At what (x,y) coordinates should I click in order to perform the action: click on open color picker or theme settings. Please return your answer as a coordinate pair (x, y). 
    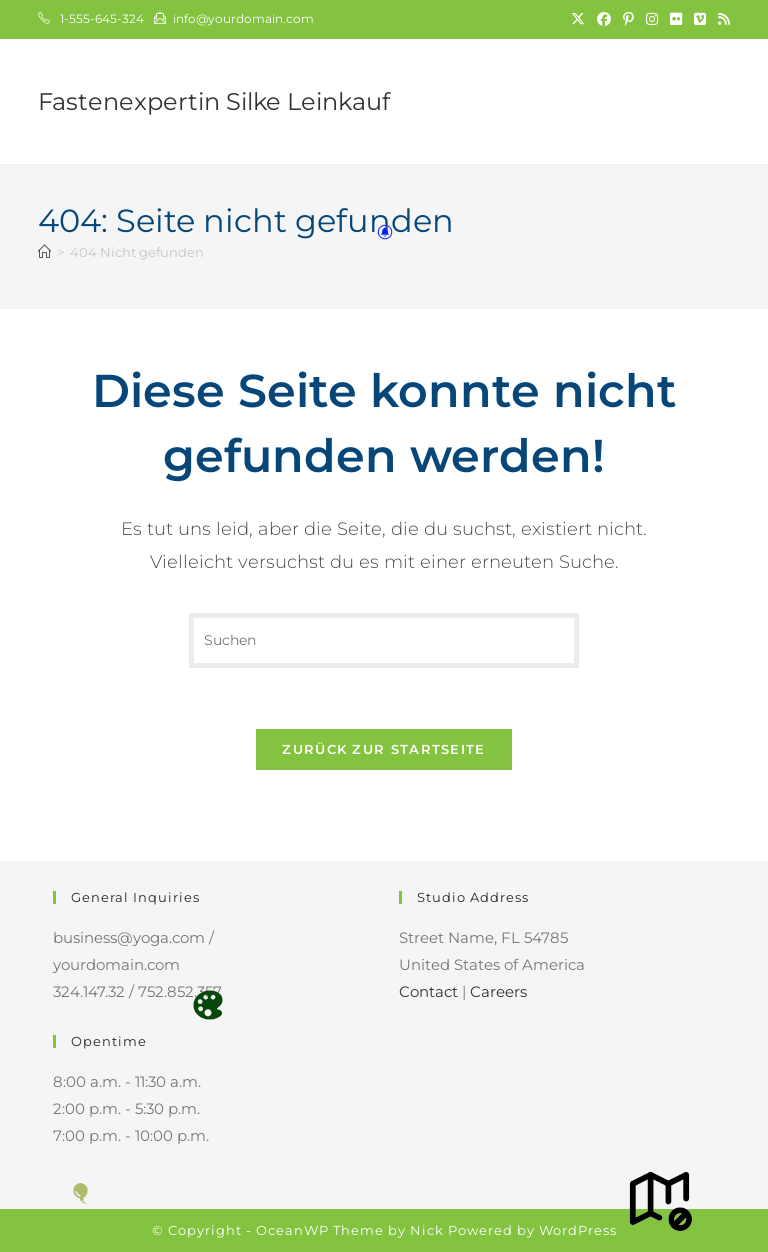
    Looking at the image, I should click on (208, 1005).